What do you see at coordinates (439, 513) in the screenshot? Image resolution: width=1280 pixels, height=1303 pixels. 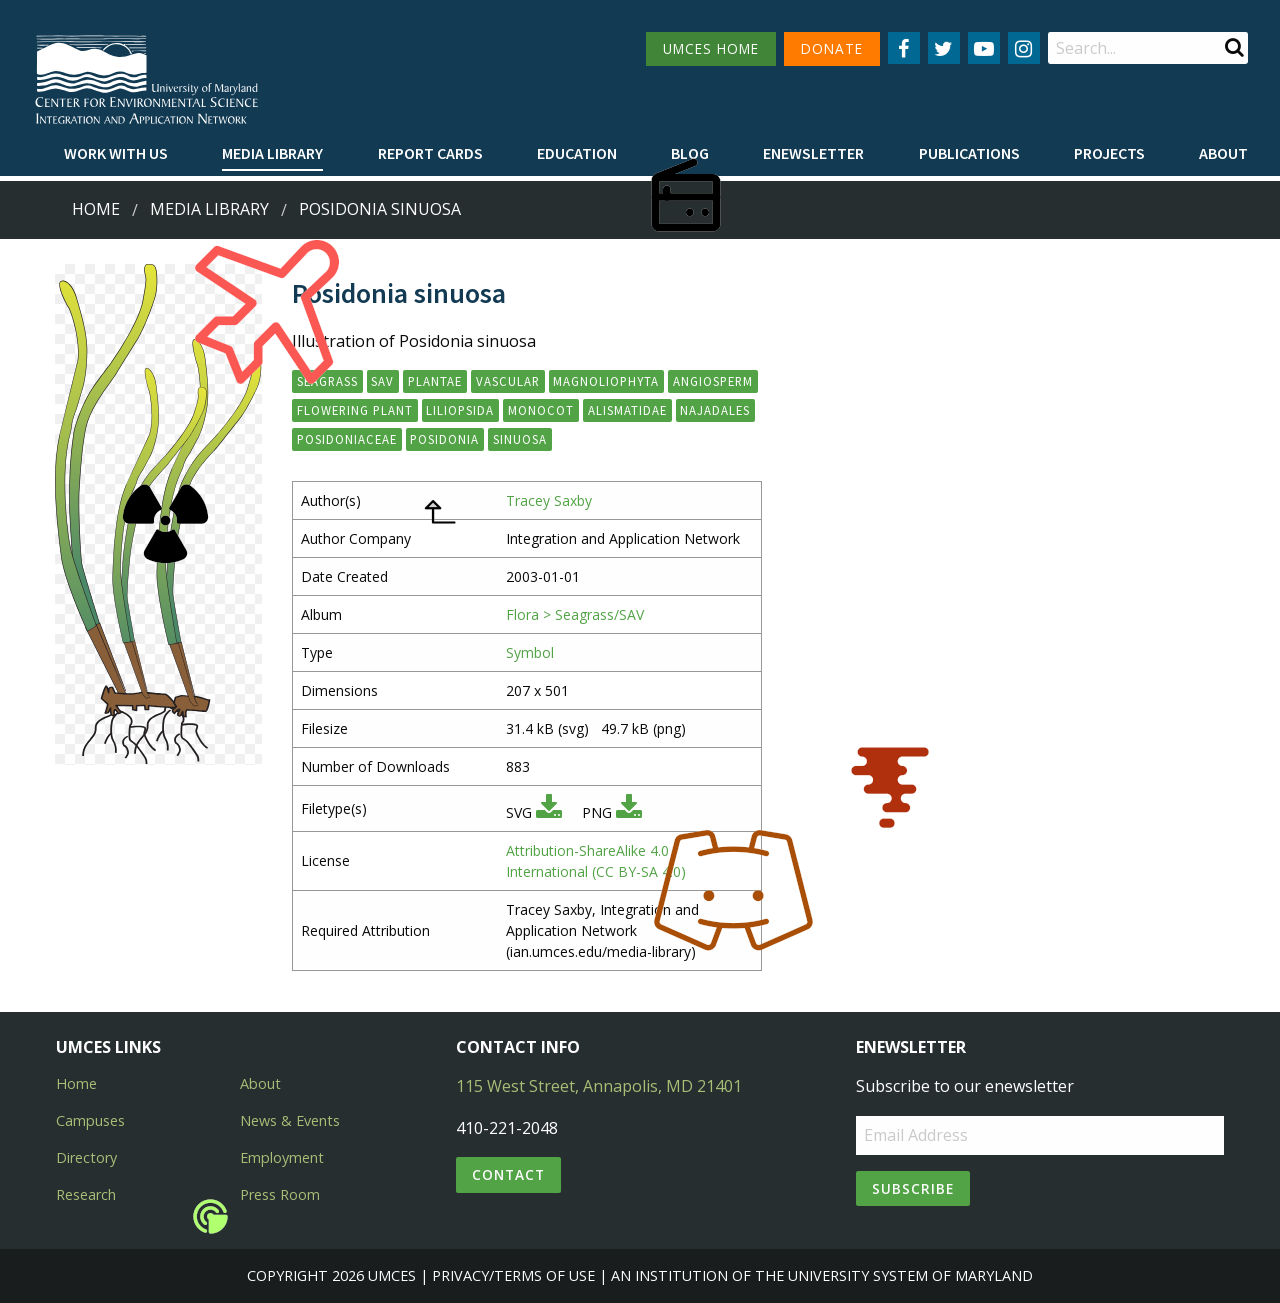 I see `go back and return to top` at bounding box center [439, 513].